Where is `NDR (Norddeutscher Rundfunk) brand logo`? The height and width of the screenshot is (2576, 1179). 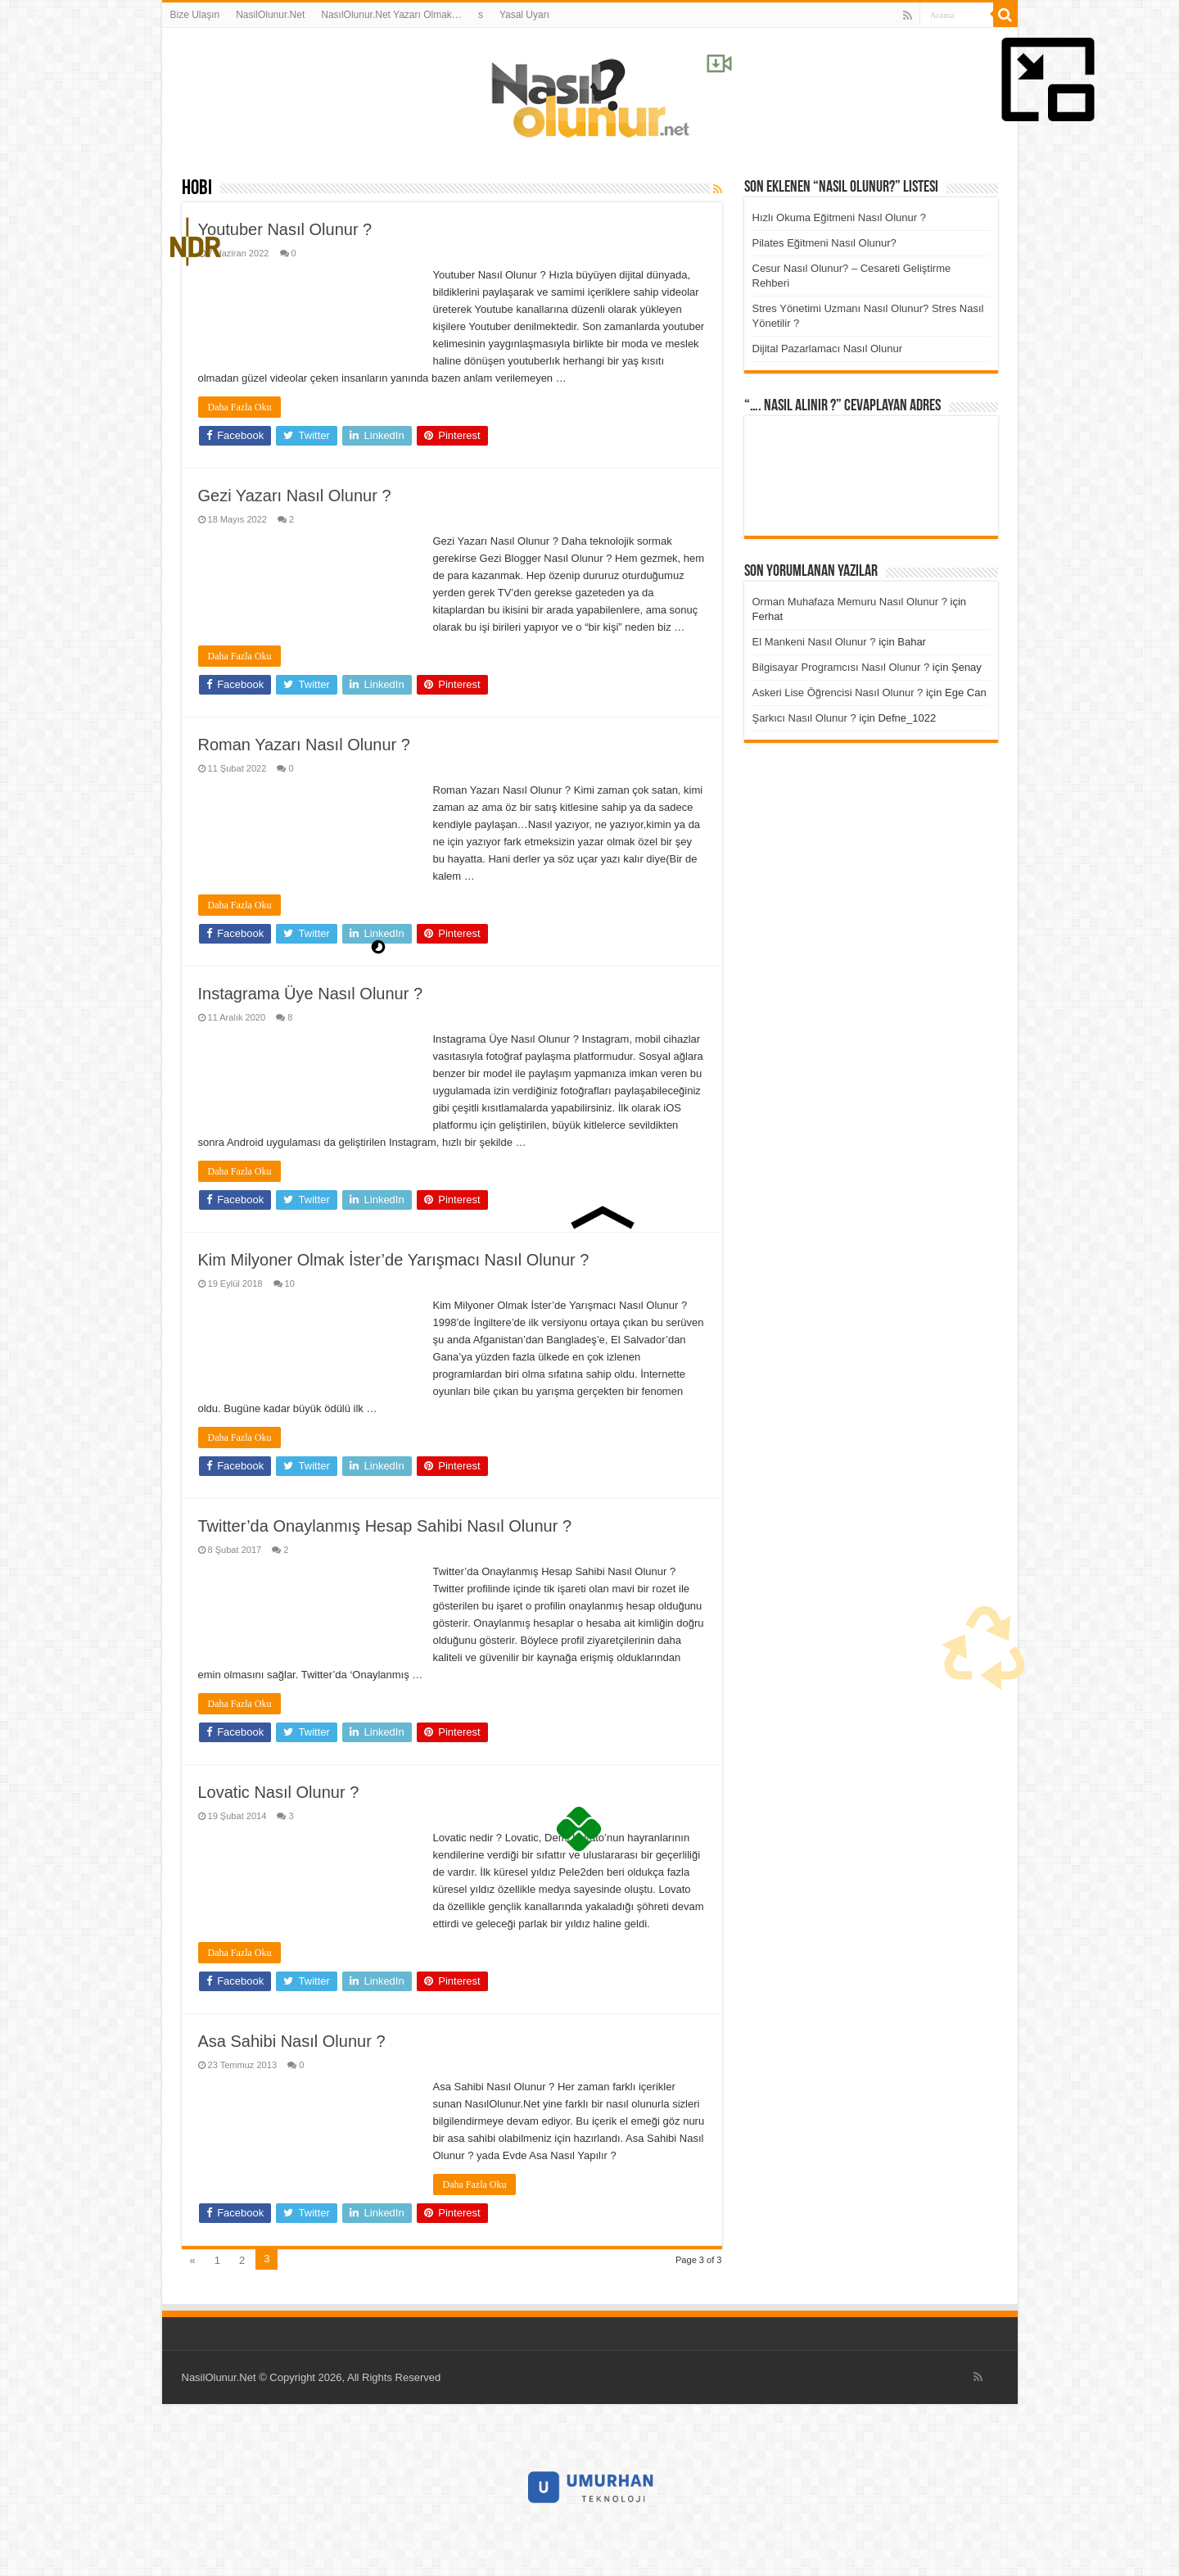 NDR (Norddeutscher Rundfunk) brand logo is located at coordinates (196, 242).